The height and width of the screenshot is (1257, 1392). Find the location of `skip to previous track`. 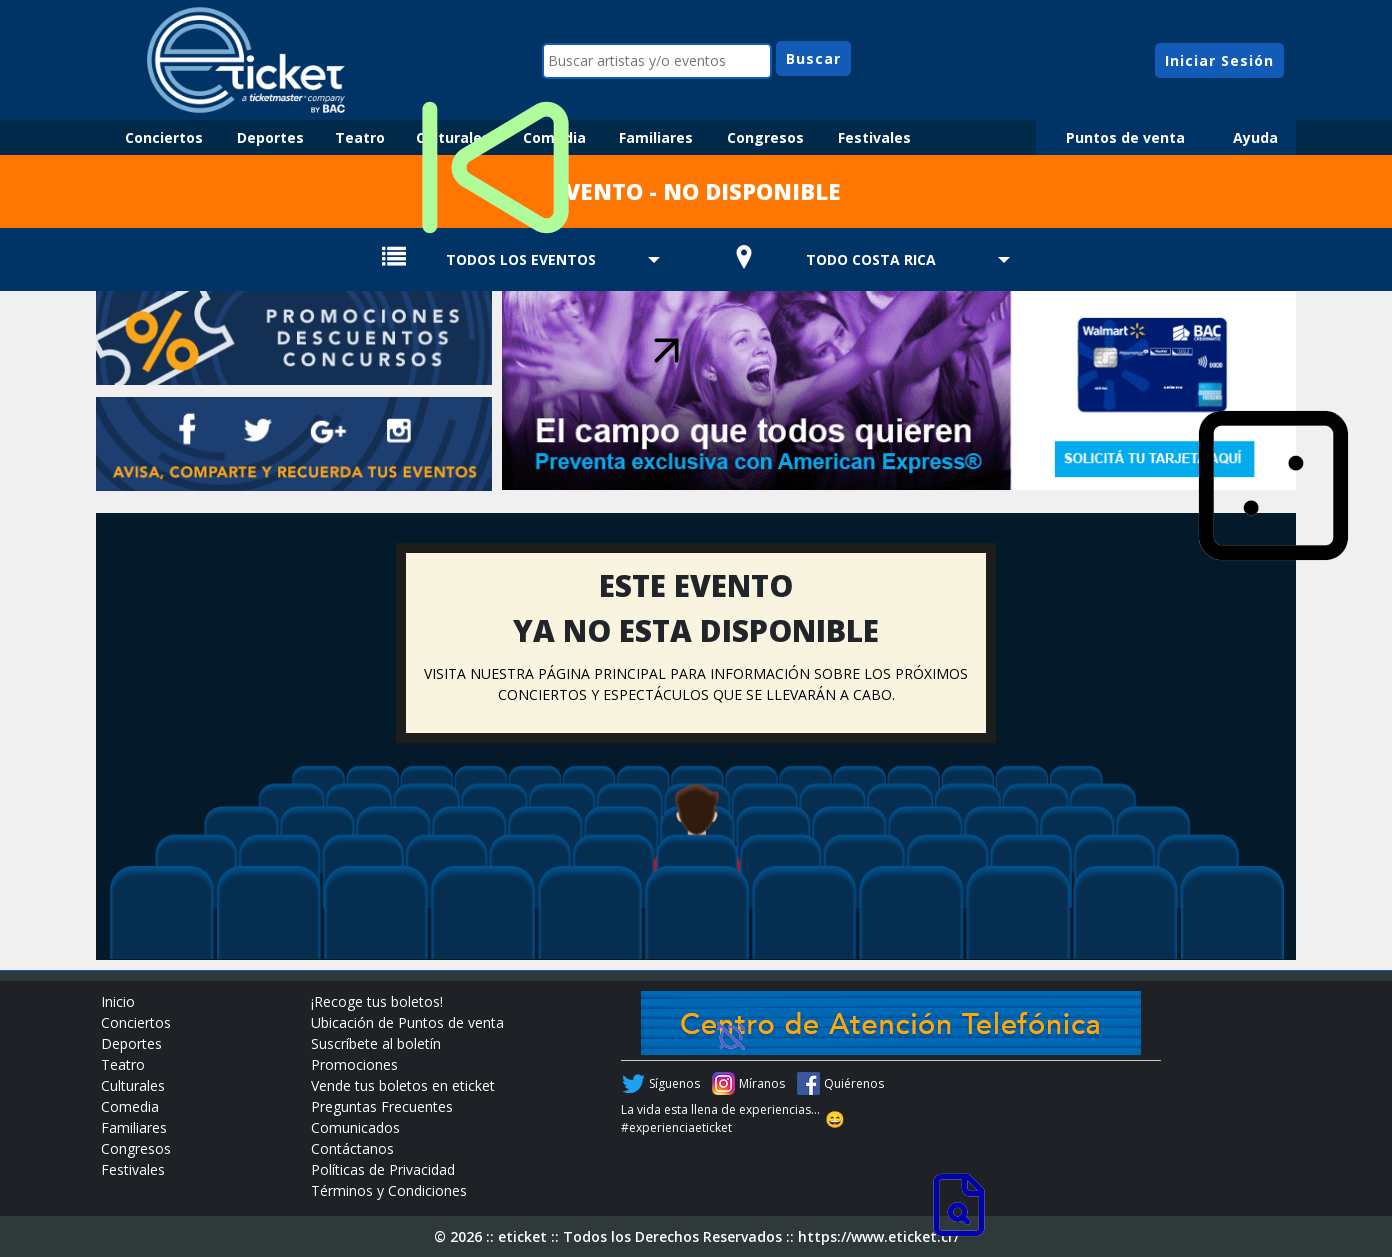

skip to previous track is located at coordinates (495, 167).